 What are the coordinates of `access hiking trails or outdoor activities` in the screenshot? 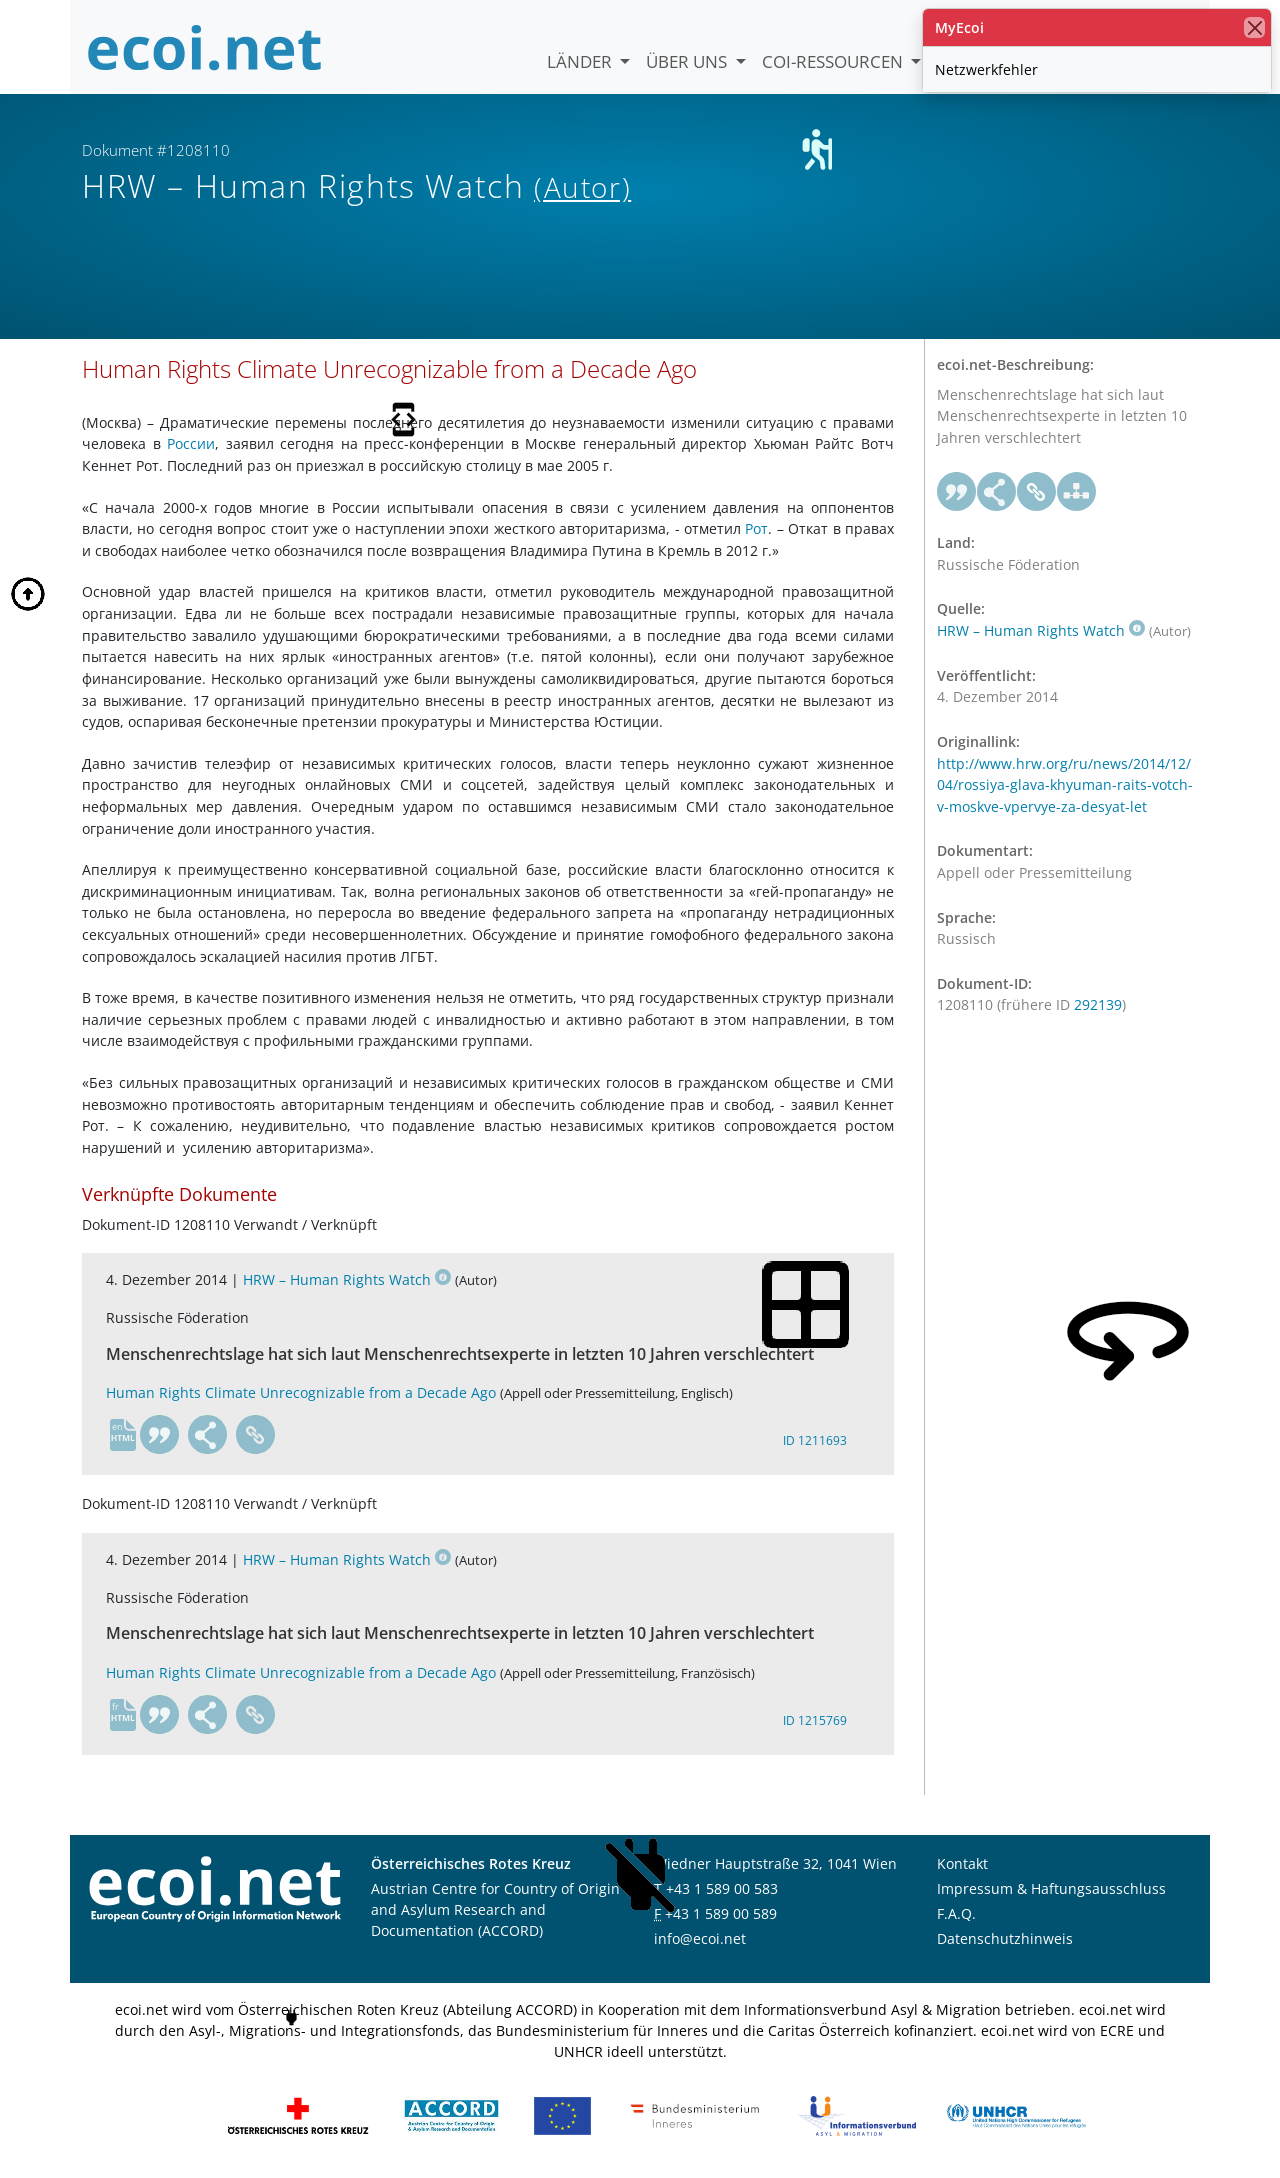 It's located at (818, 149).